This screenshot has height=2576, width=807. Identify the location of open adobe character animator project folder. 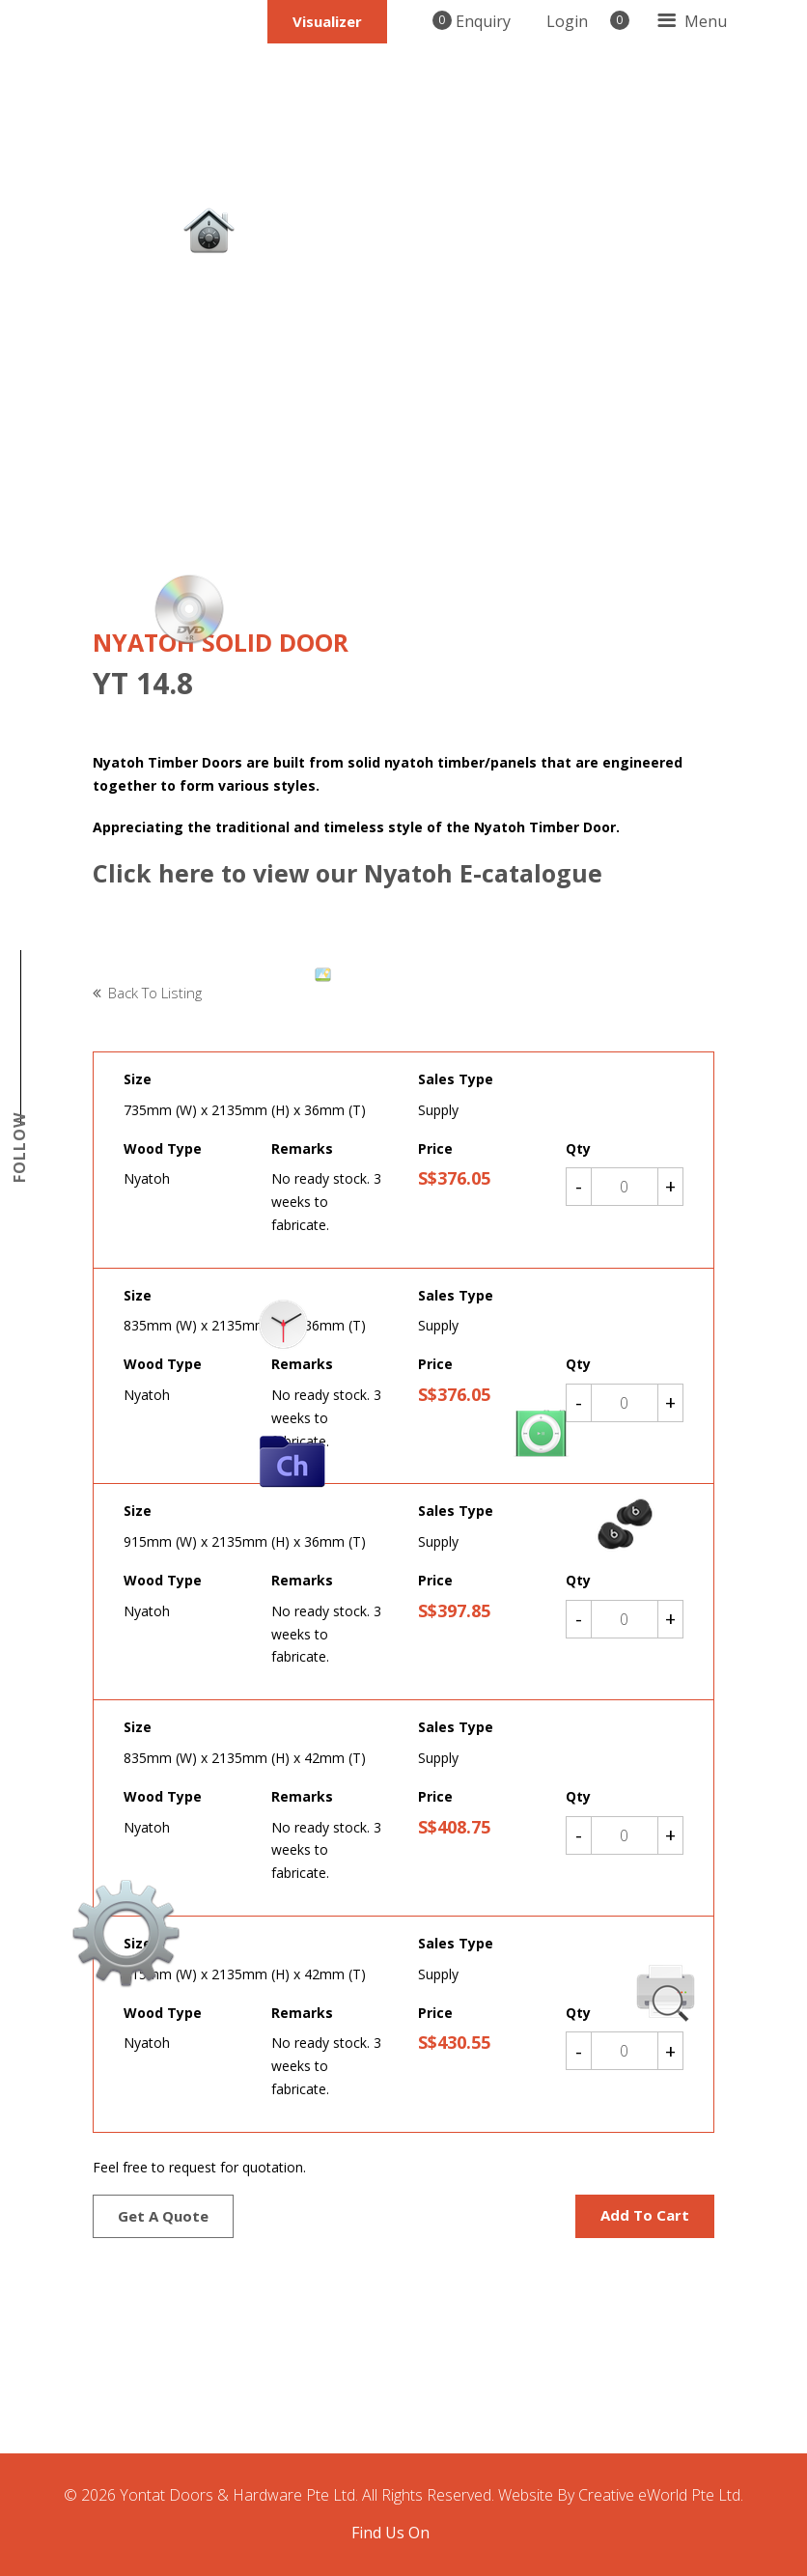
(292, 1463).